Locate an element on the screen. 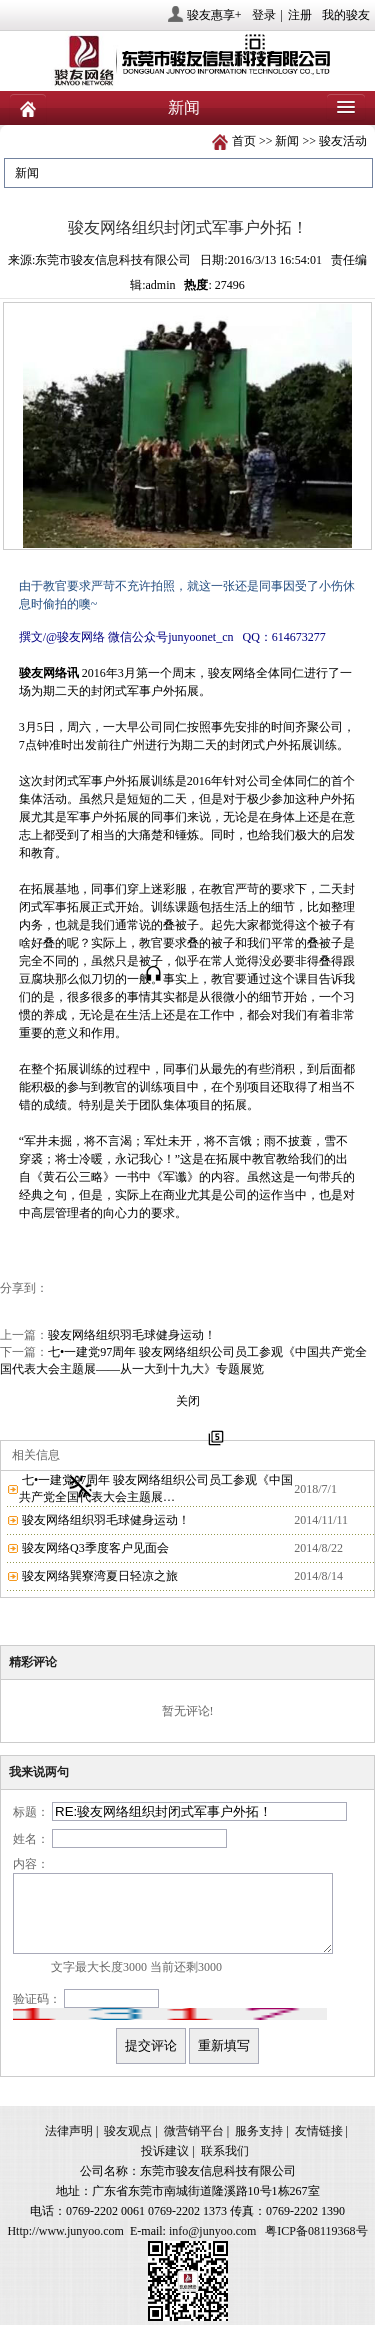 This screenshot has width=375, height=2325. indicates 5 items or layers selected is located at coordinates (216, 1438).